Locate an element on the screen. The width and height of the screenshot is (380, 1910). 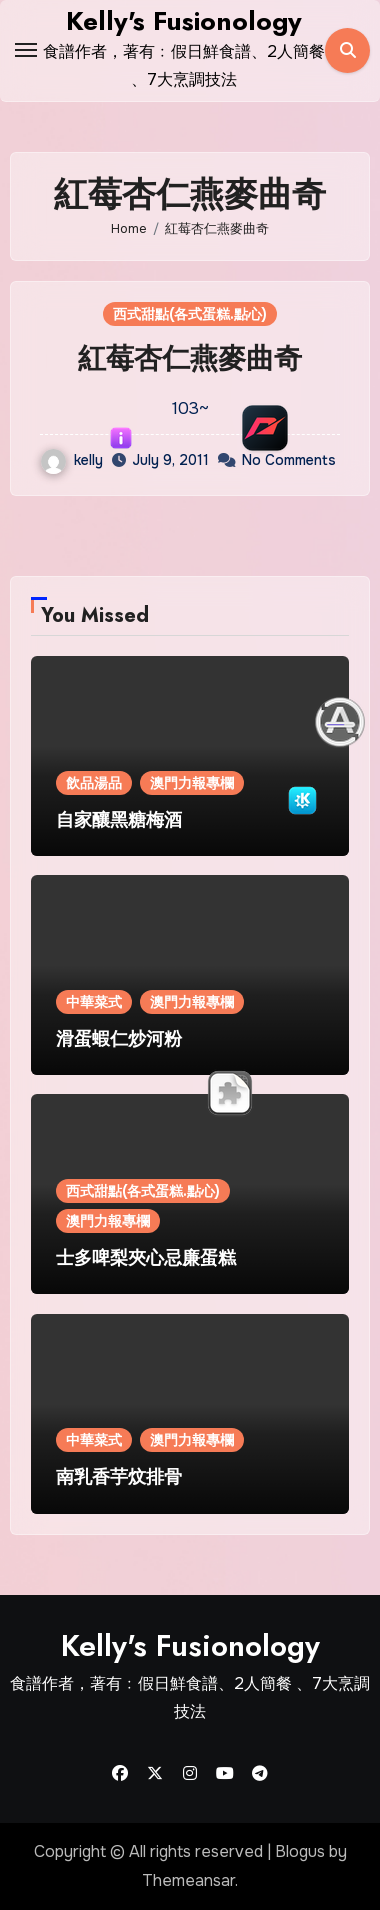
launch need for speed payback is located at coordinates (265, 428).